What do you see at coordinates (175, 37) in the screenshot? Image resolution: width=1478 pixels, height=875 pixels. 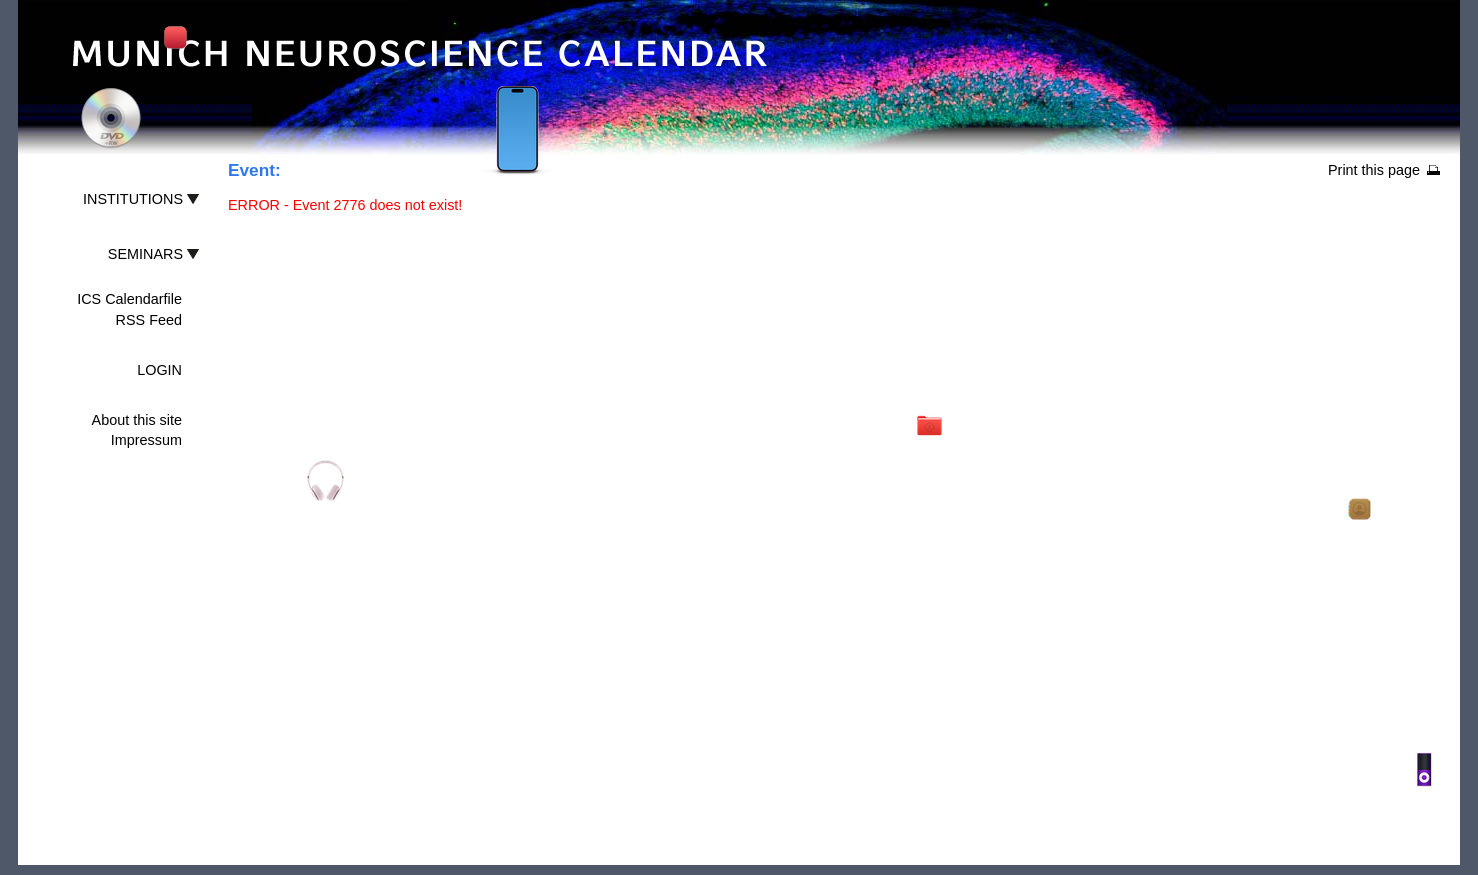 I see `blank app icon template for customization` at bounding box center [175, 37].